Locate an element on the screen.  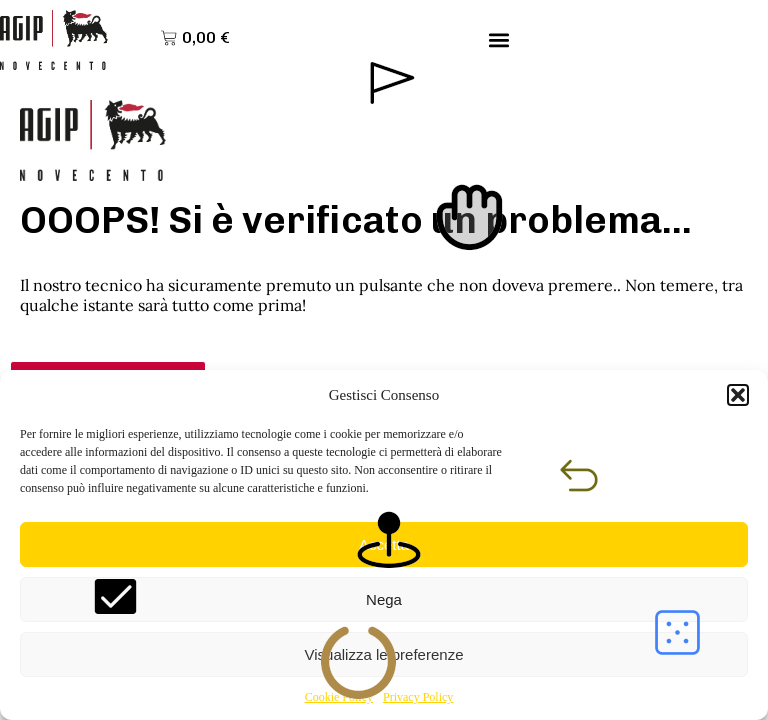
view location area or radius is located at coordinates (389, 541).